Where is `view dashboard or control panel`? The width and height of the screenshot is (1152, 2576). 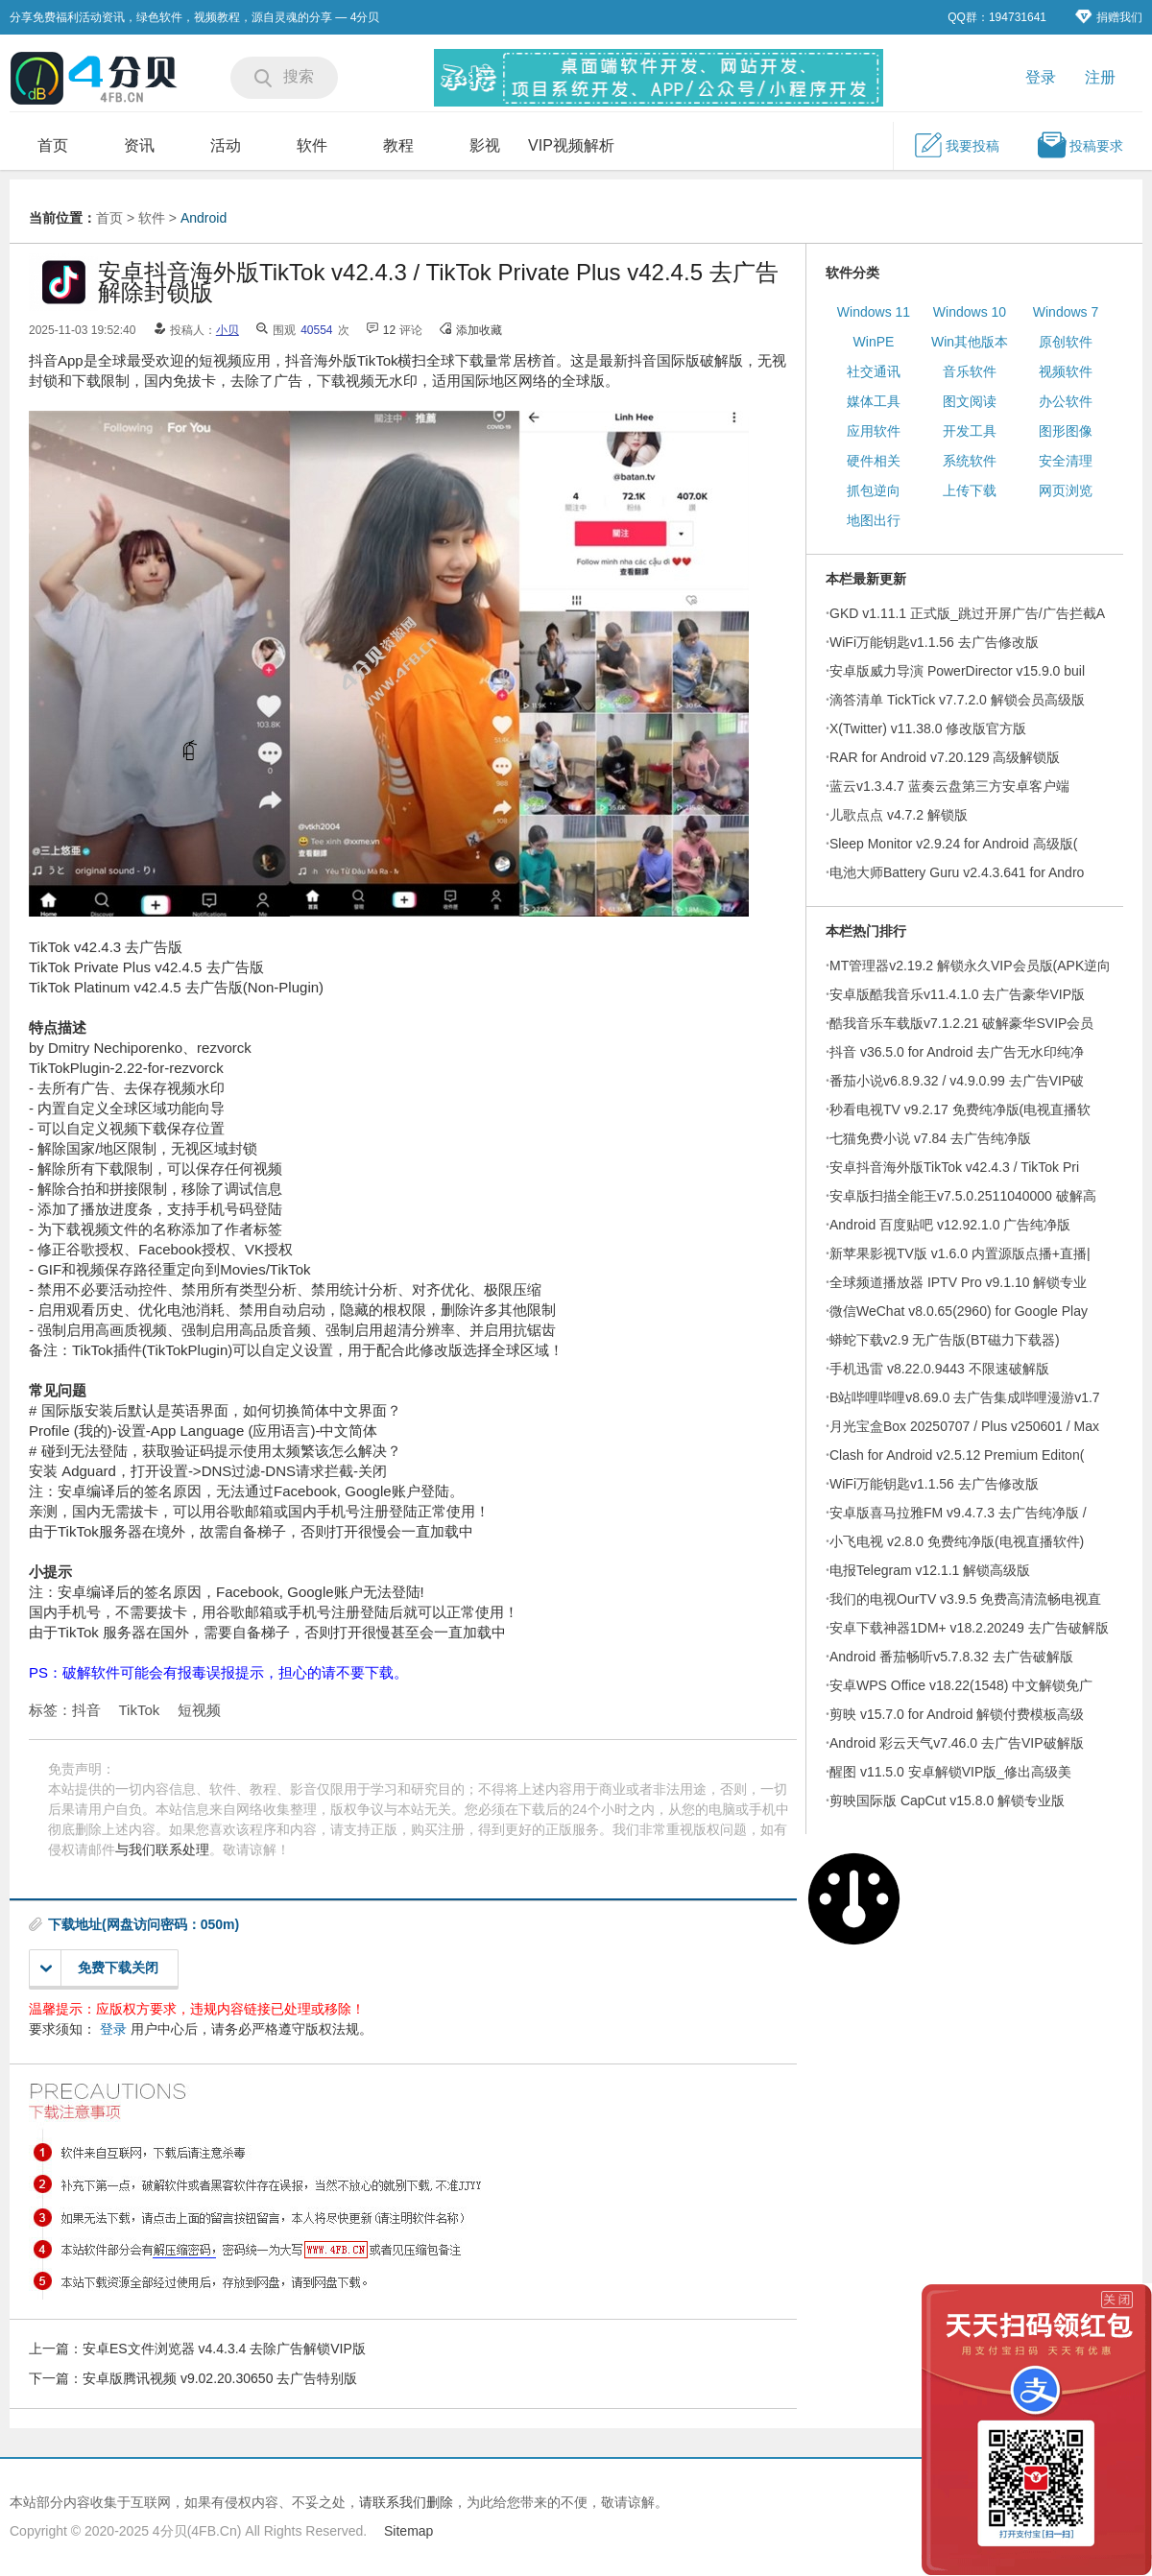
view dashboard or control panel is located at coordinates (853, 1898).